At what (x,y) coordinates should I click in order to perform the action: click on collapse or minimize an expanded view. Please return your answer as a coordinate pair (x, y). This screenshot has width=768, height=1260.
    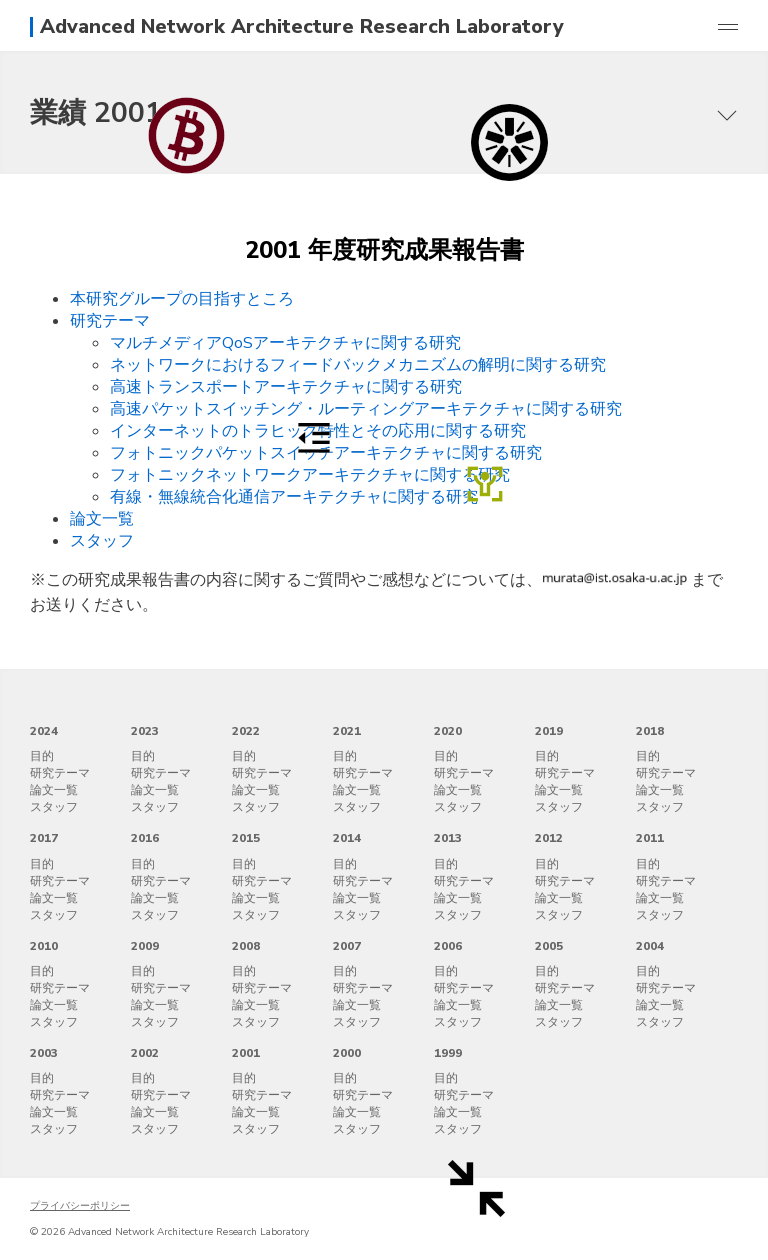
    Looking at the image, I should click on (476, 1188).